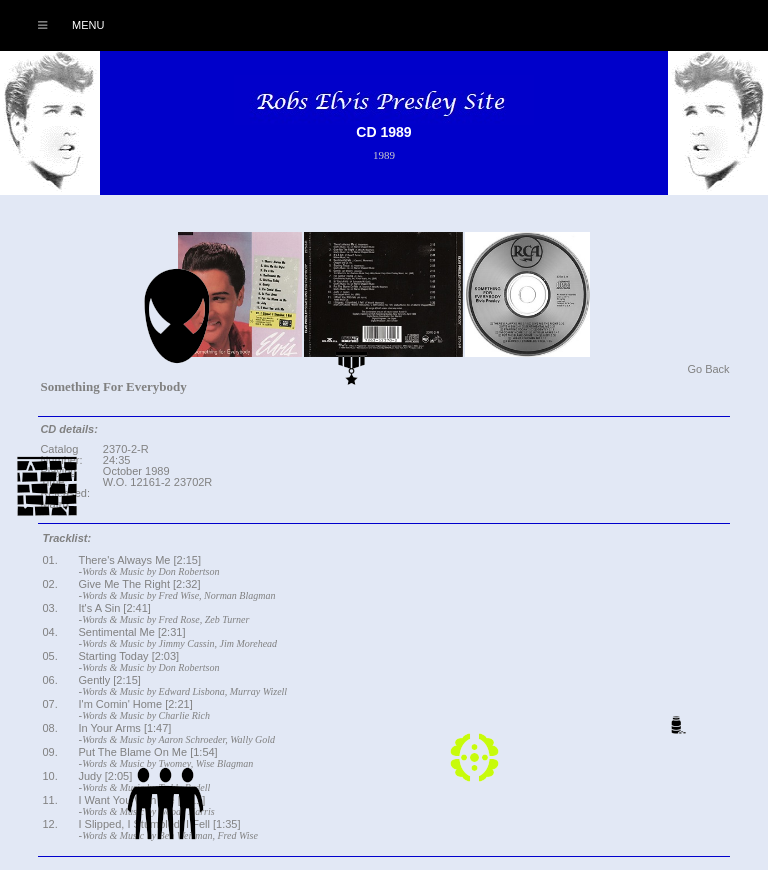  I want to click on view achievements or awards, so click(351, 368).